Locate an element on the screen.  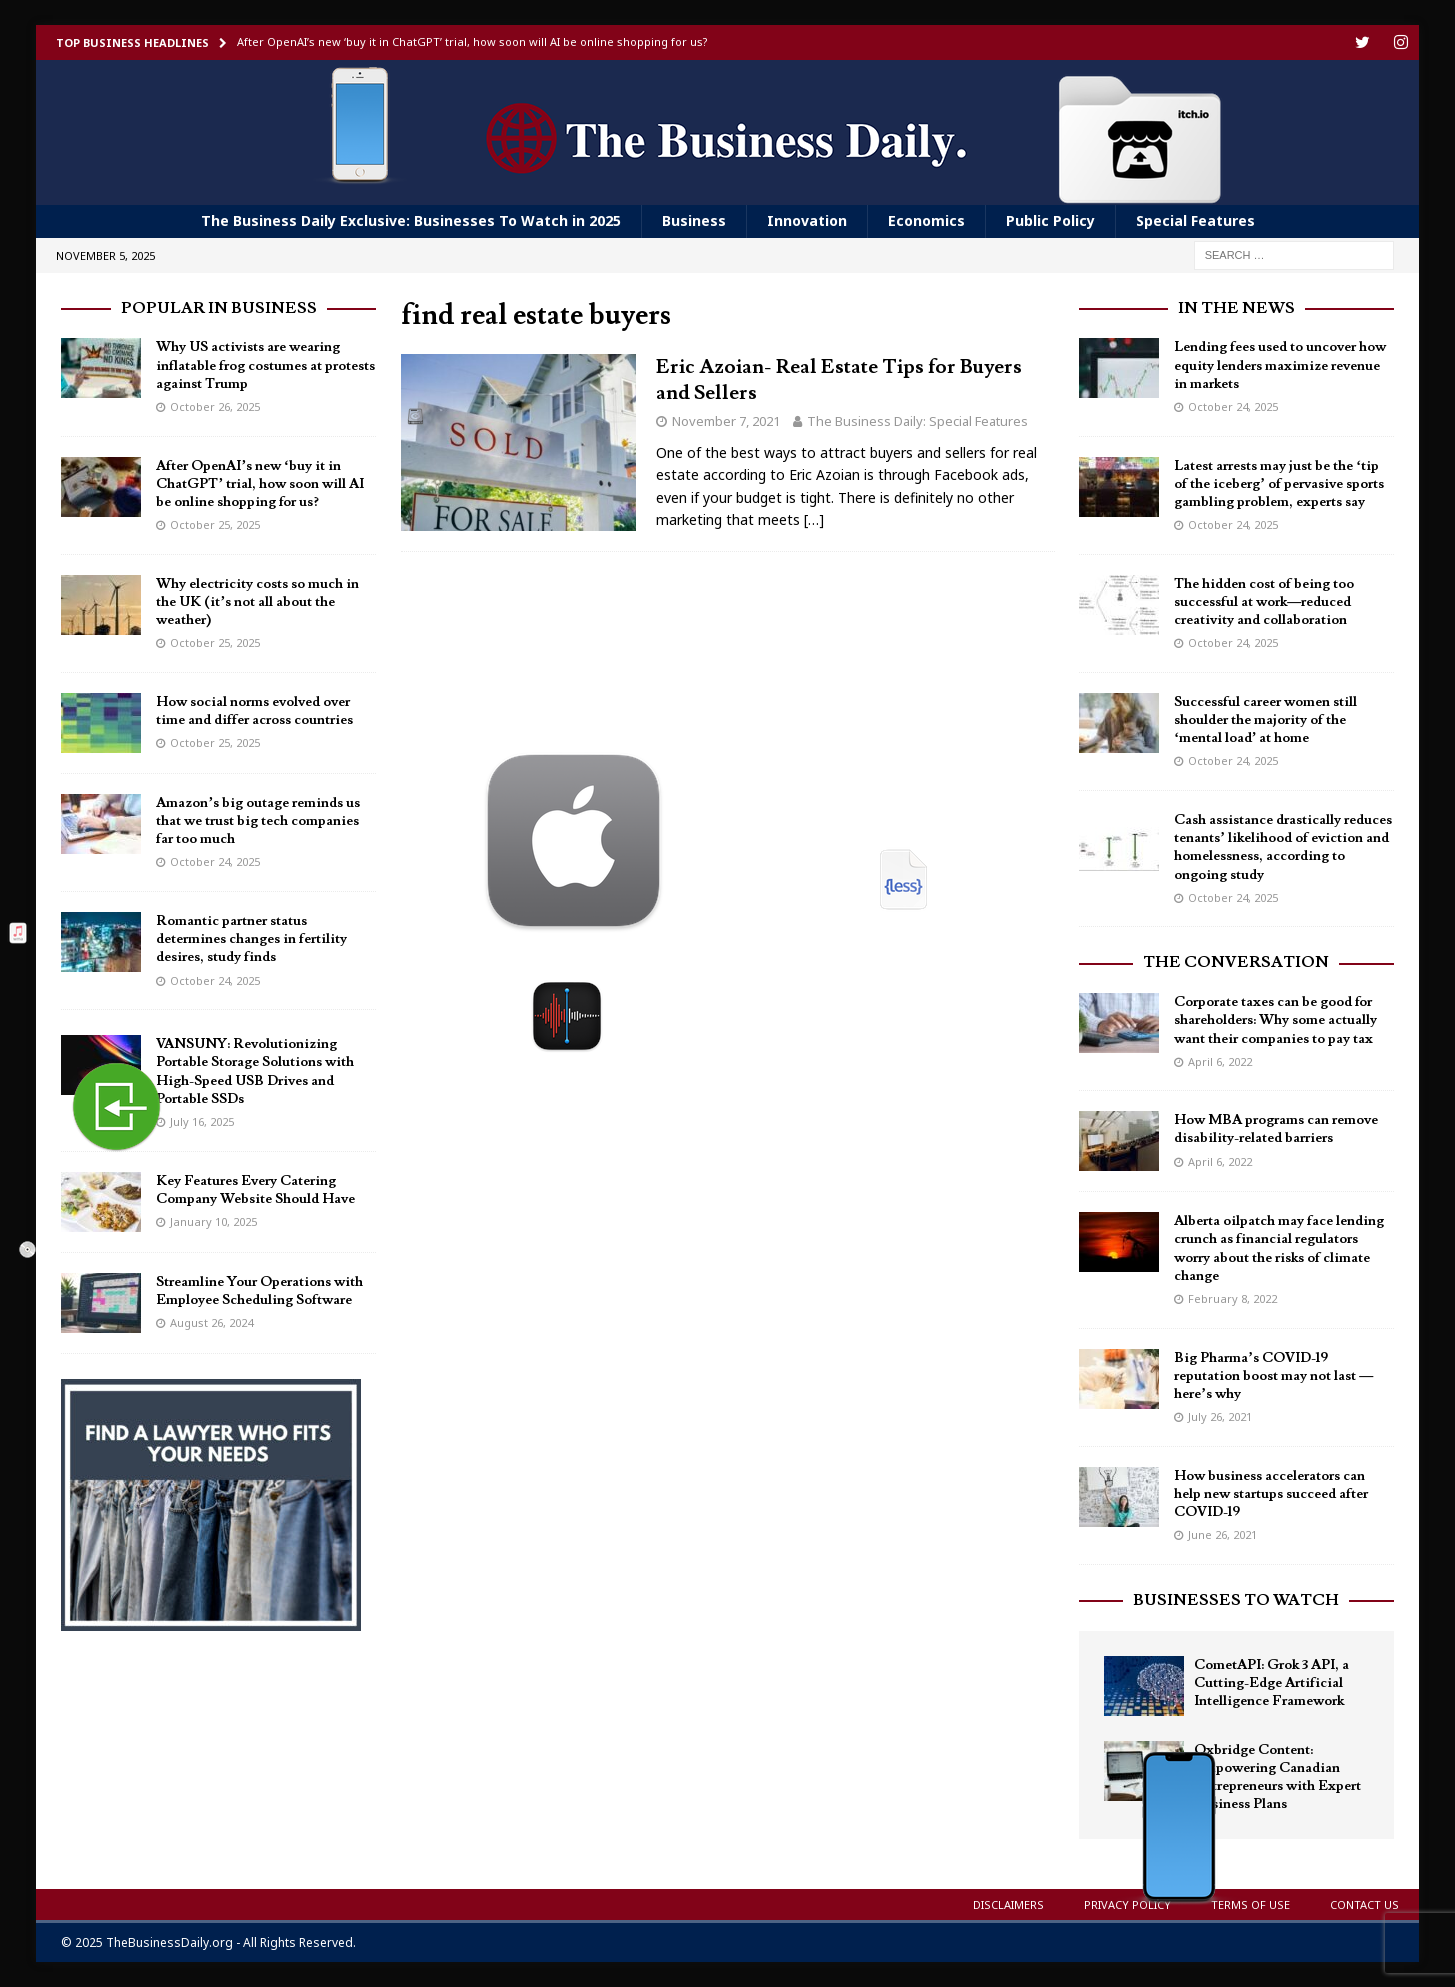
open your itch.io games folder is located at coordinates (1139, 144).